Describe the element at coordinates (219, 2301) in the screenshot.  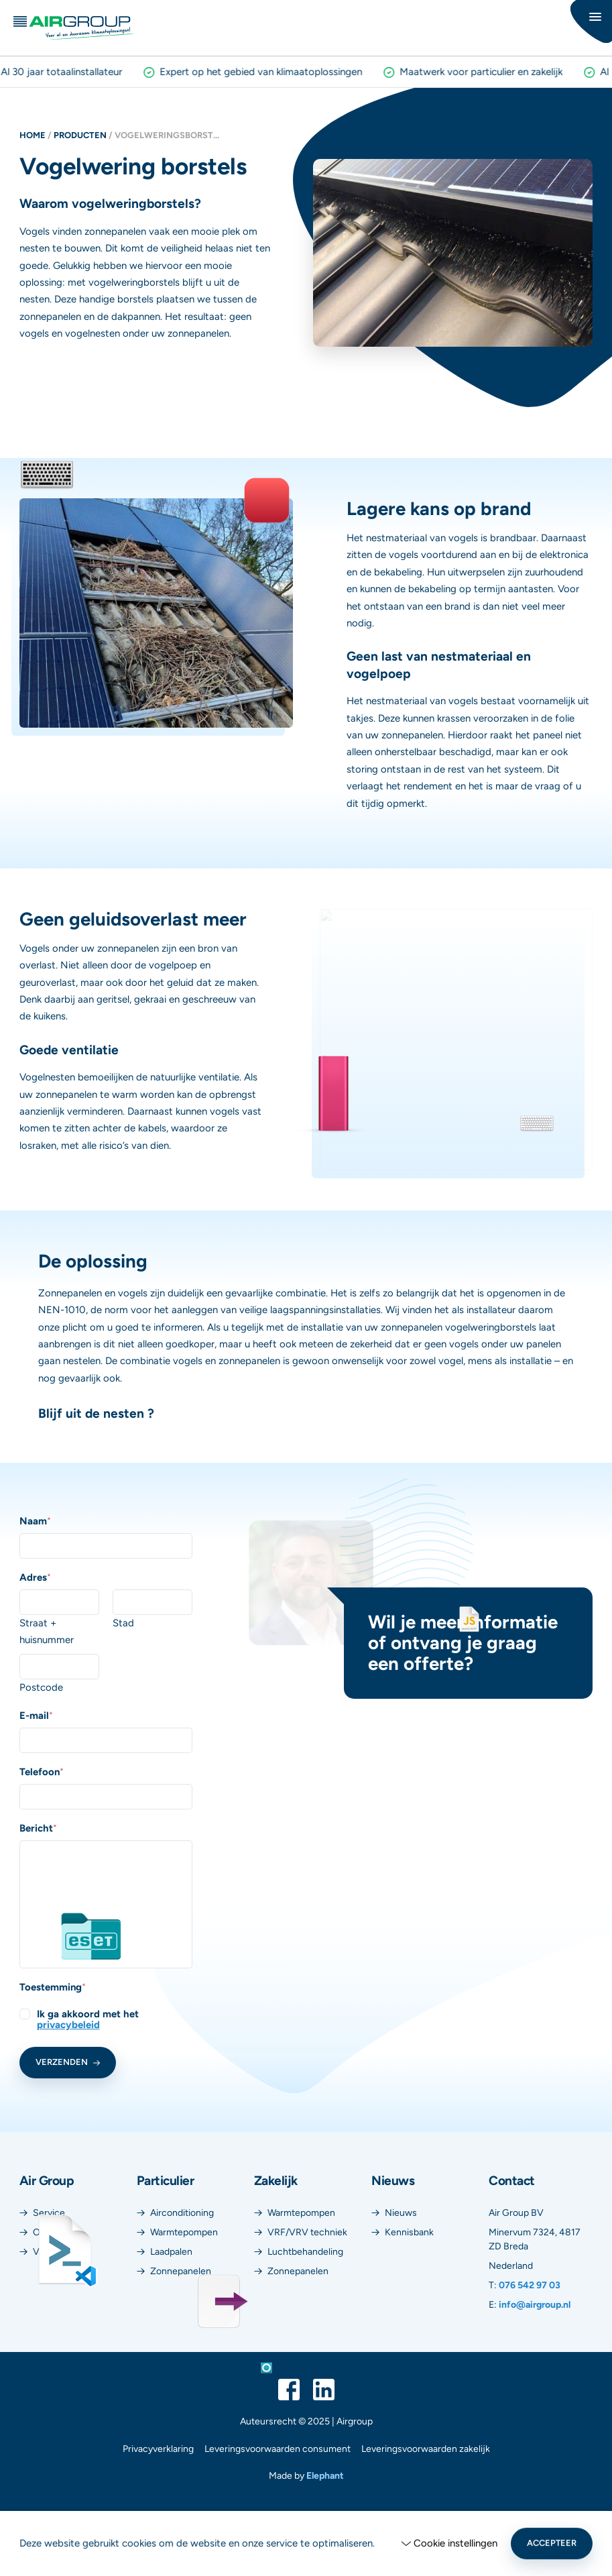
I see `export document to another location` at that location.